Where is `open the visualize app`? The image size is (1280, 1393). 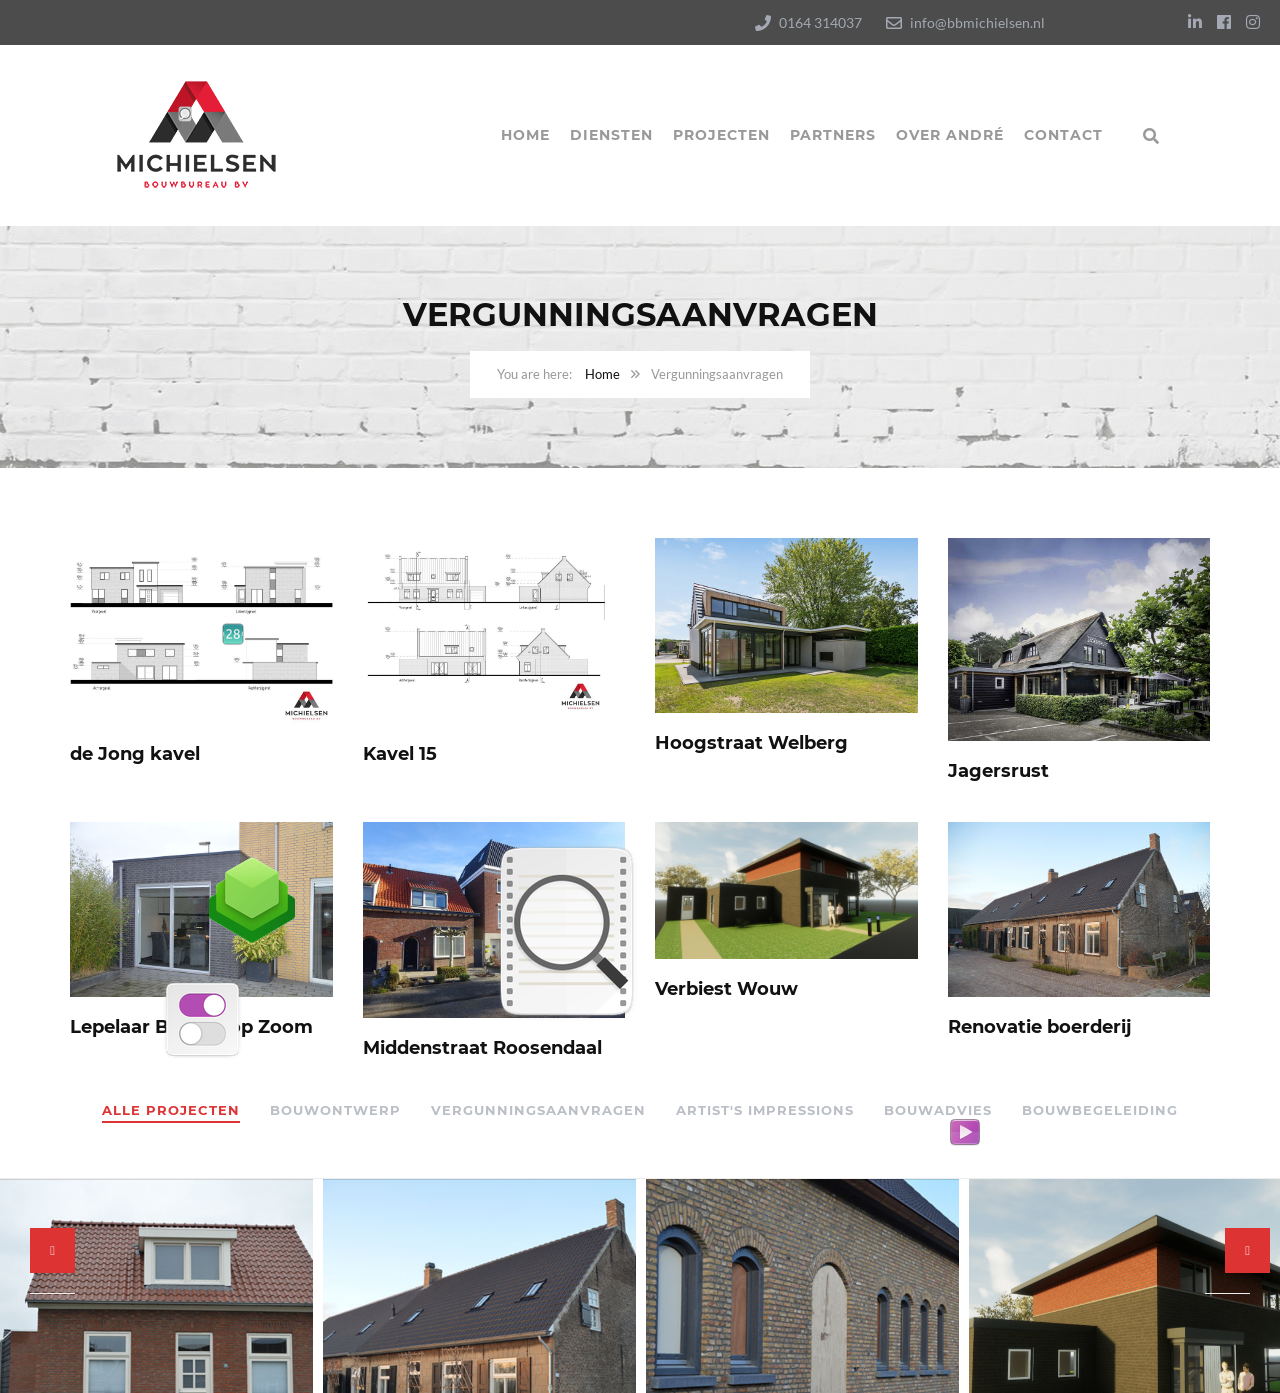 open the visualize app is located at coordinates (252, 900).